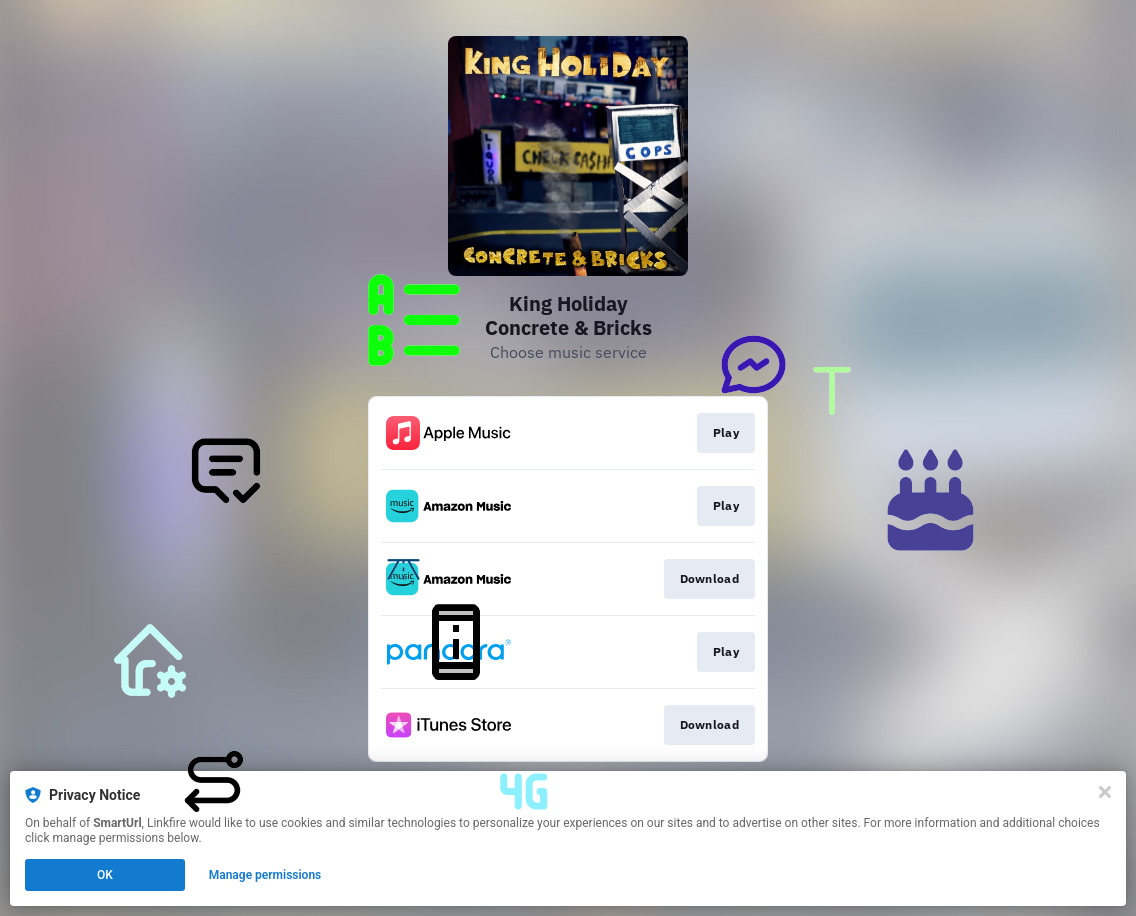 This screenshot has height=916, width=1136. Describe the element at coordinates (226, 469) in the screenshot. I see `message sent successfully` at that location.